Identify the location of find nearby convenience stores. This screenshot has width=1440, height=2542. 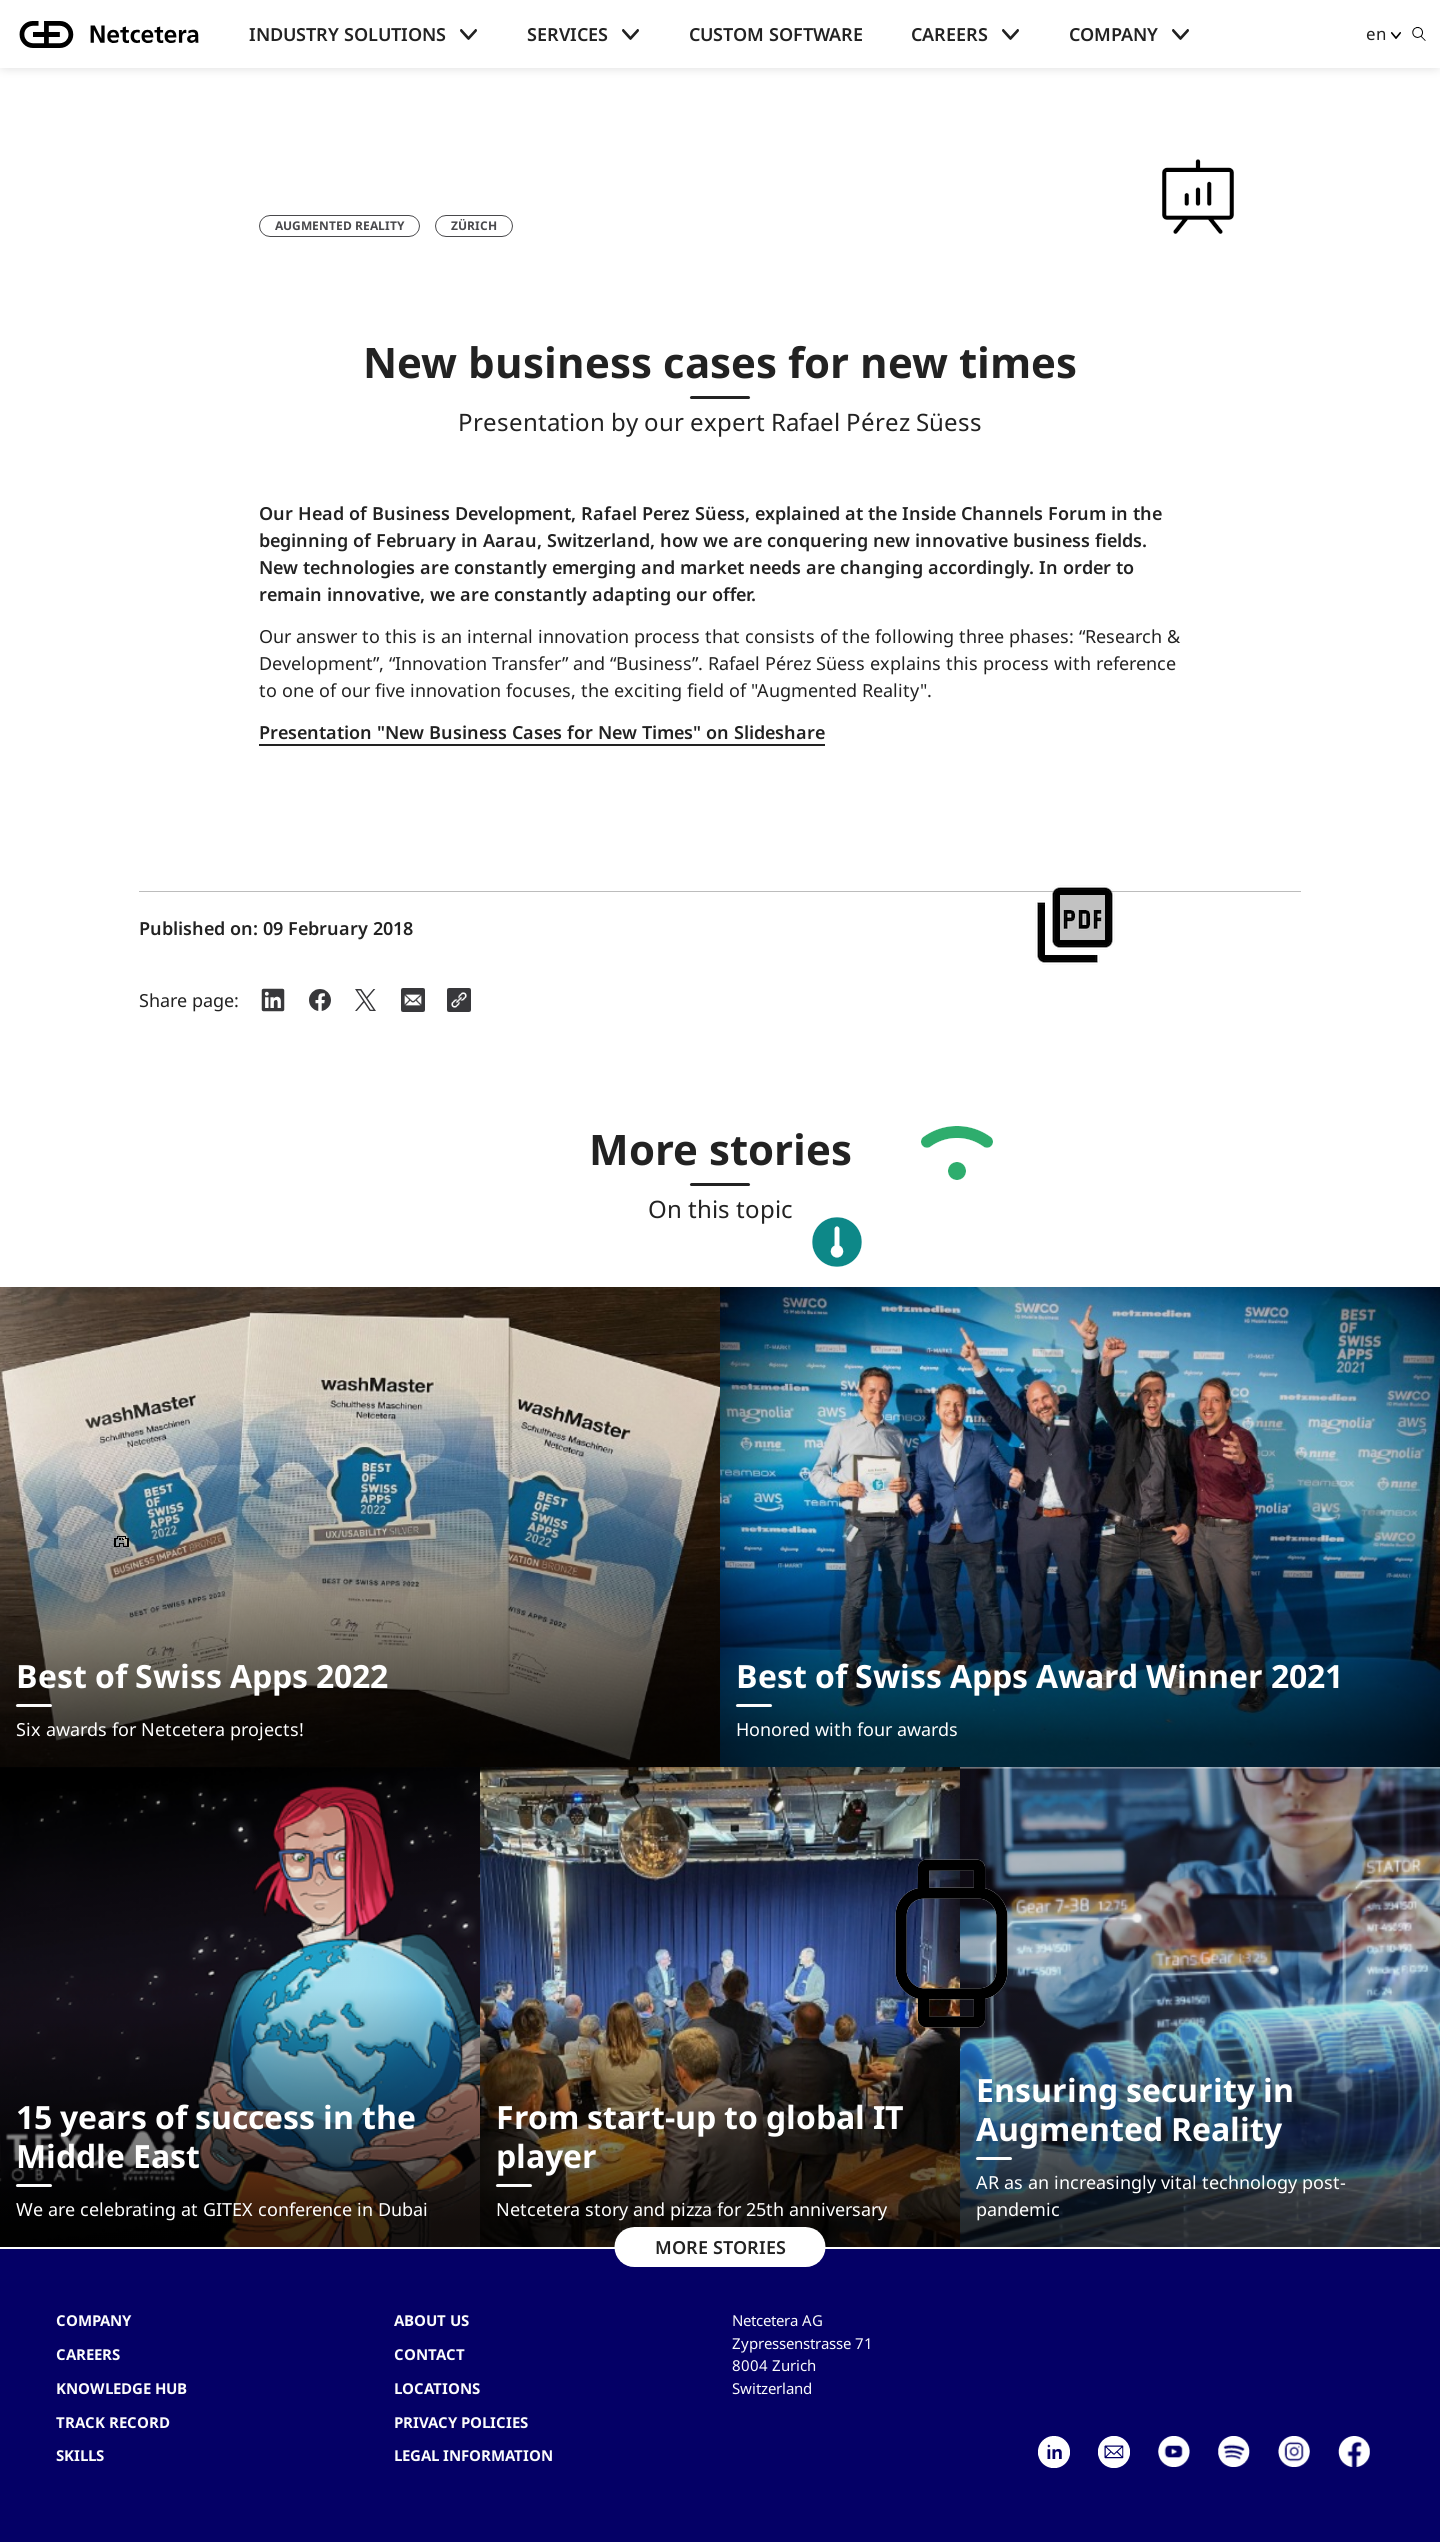
(121, 1541).